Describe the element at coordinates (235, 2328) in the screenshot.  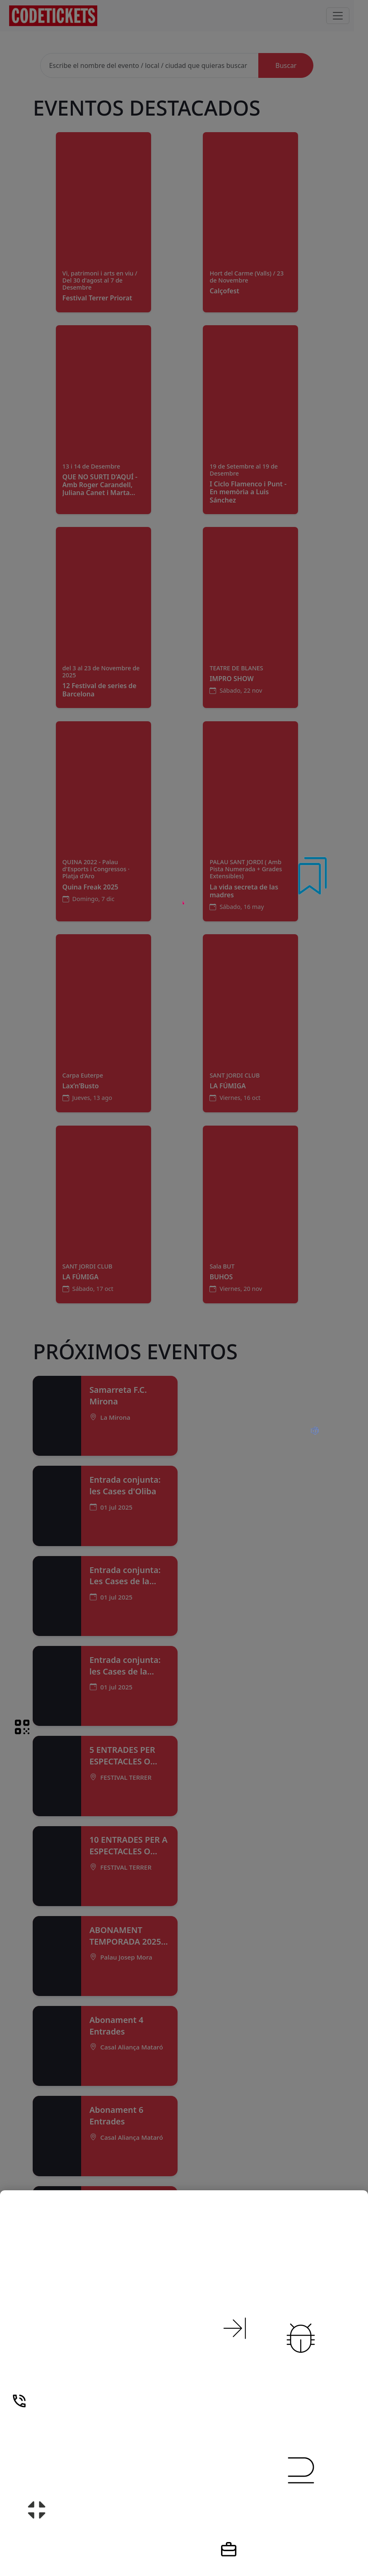
I see `go to end or last item` at that location.